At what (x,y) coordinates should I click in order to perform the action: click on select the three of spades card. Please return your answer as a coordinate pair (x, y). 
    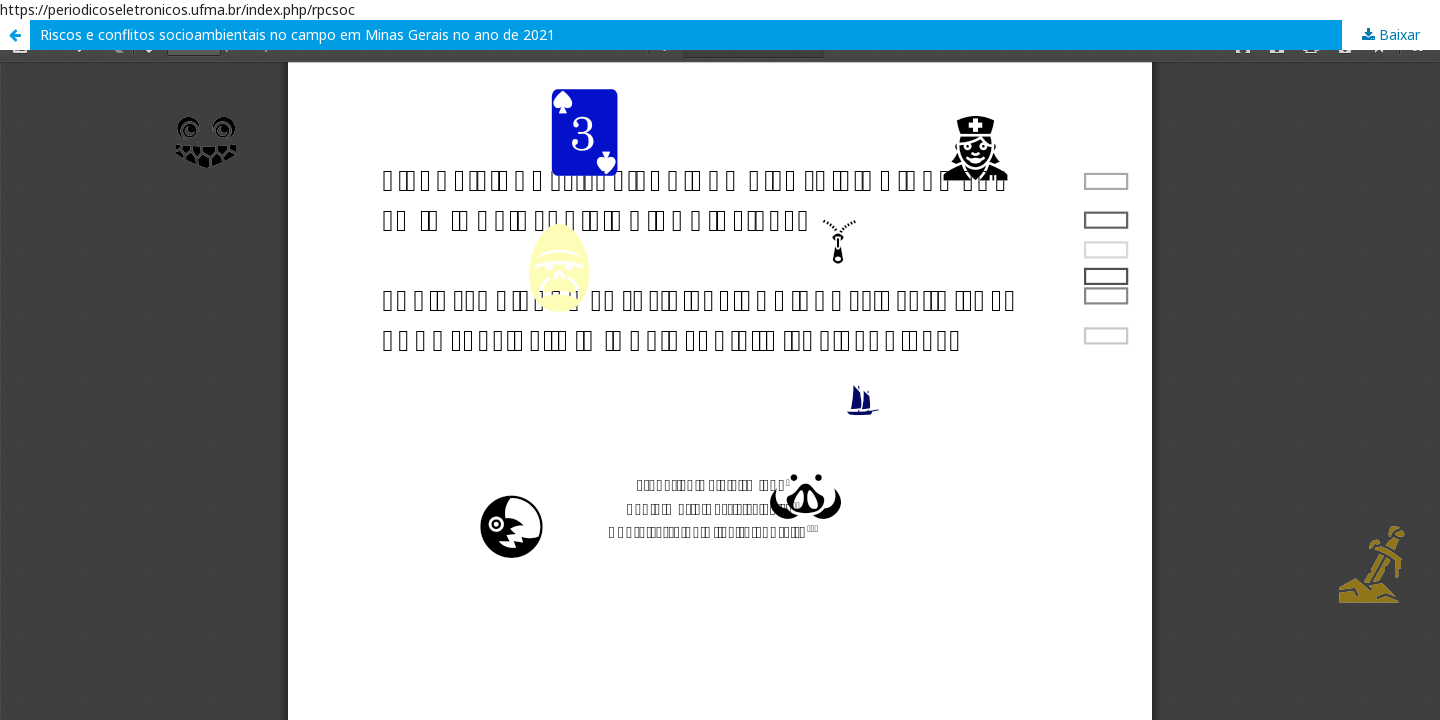
    Looking at the image, I should click on (584, 132).